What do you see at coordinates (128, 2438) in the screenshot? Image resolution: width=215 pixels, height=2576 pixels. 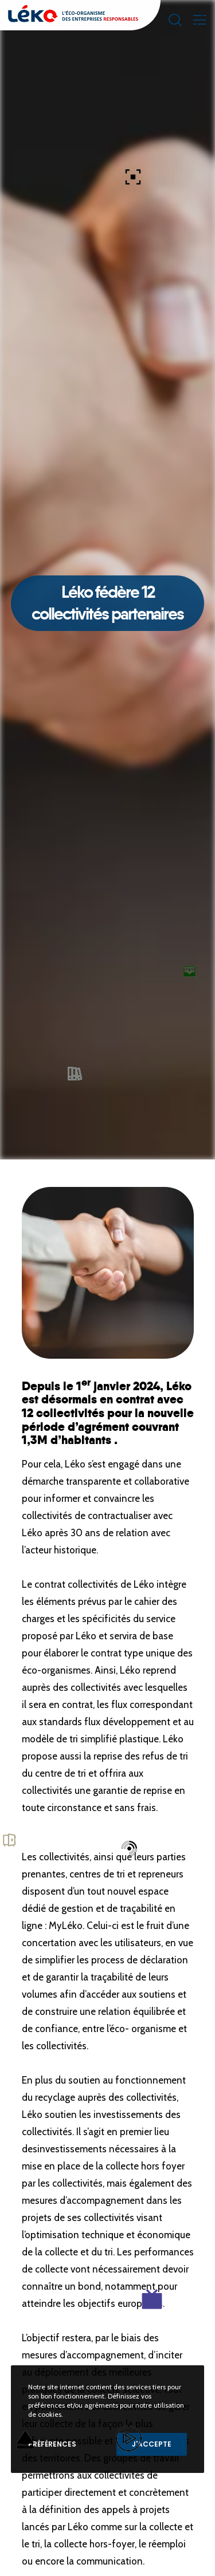 I see `open Pluralsight learning platform` at bounding box center [128, 2438].